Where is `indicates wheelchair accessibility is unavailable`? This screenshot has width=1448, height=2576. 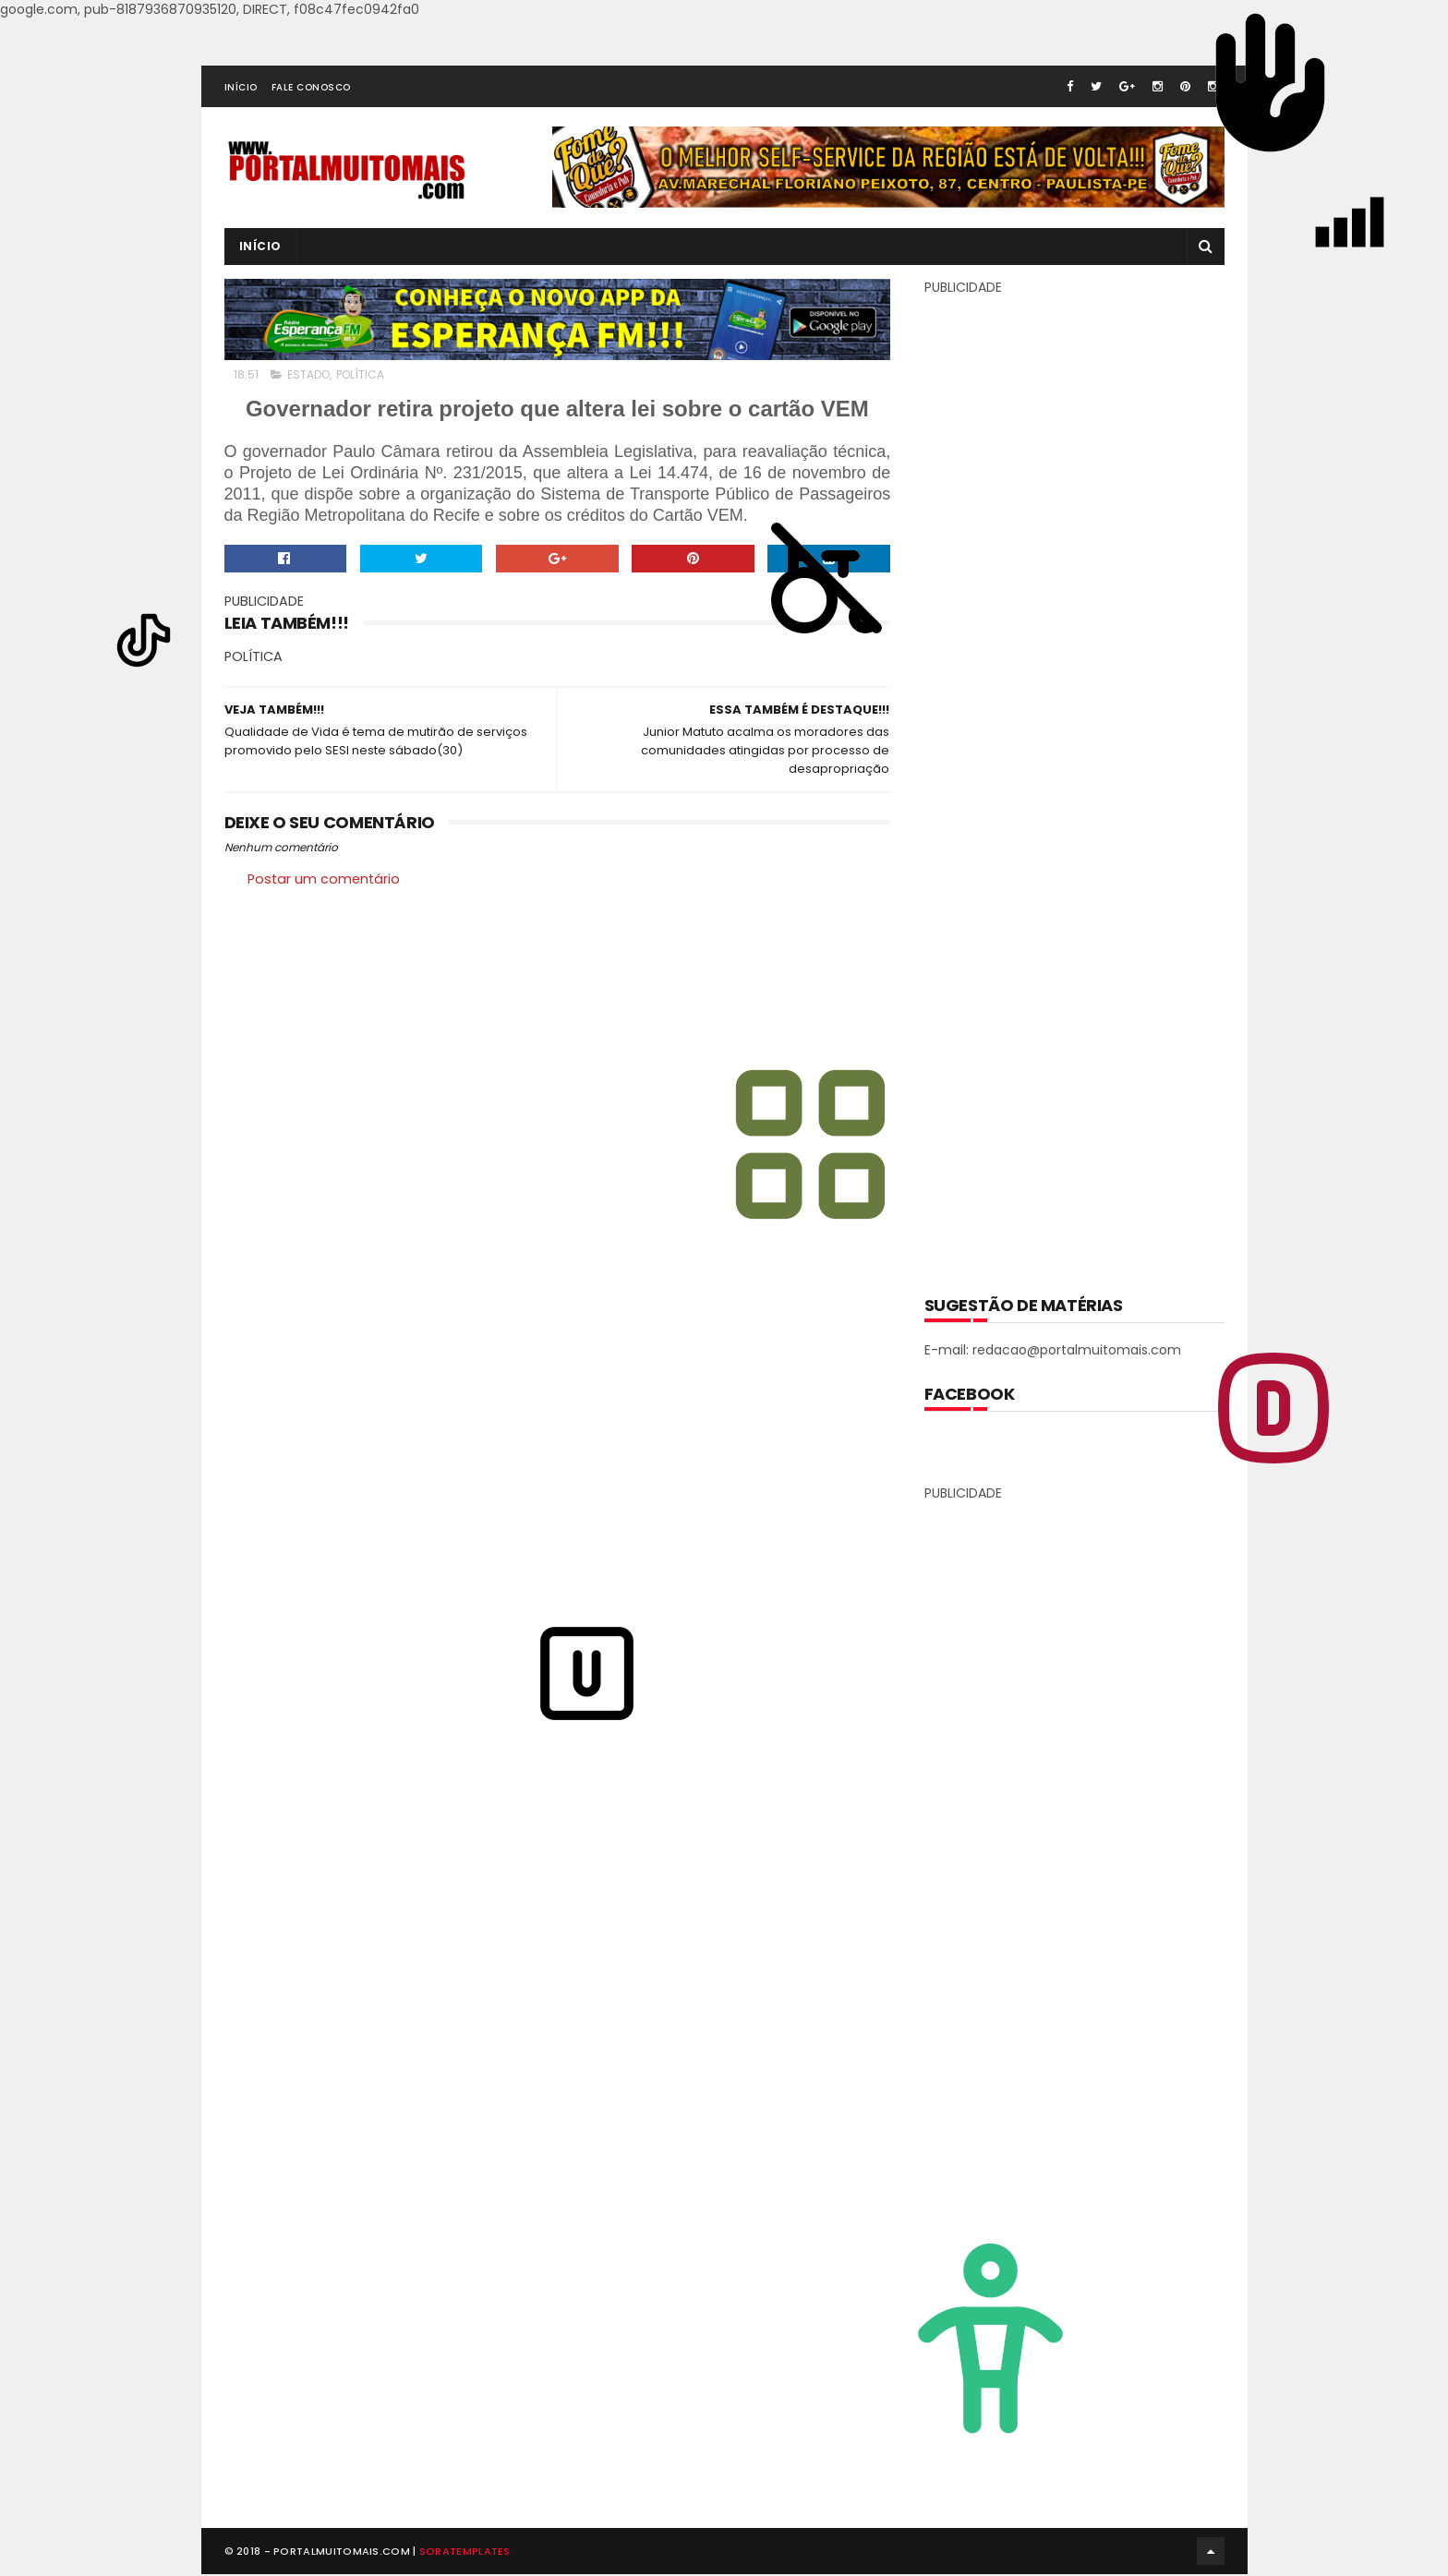
indicates wheelchair accessibility is unavailable is located at coordinates (827, 578).